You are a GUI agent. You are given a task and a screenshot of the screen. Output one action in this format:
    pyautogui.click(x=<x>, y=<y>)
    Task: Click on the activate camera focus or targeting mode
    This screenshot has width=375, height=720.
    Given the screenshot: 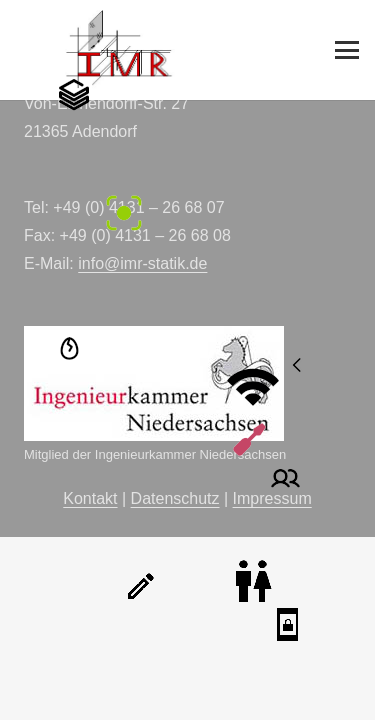 What is the action you would take?
    pyautogui.click(x=124, y=213)
    